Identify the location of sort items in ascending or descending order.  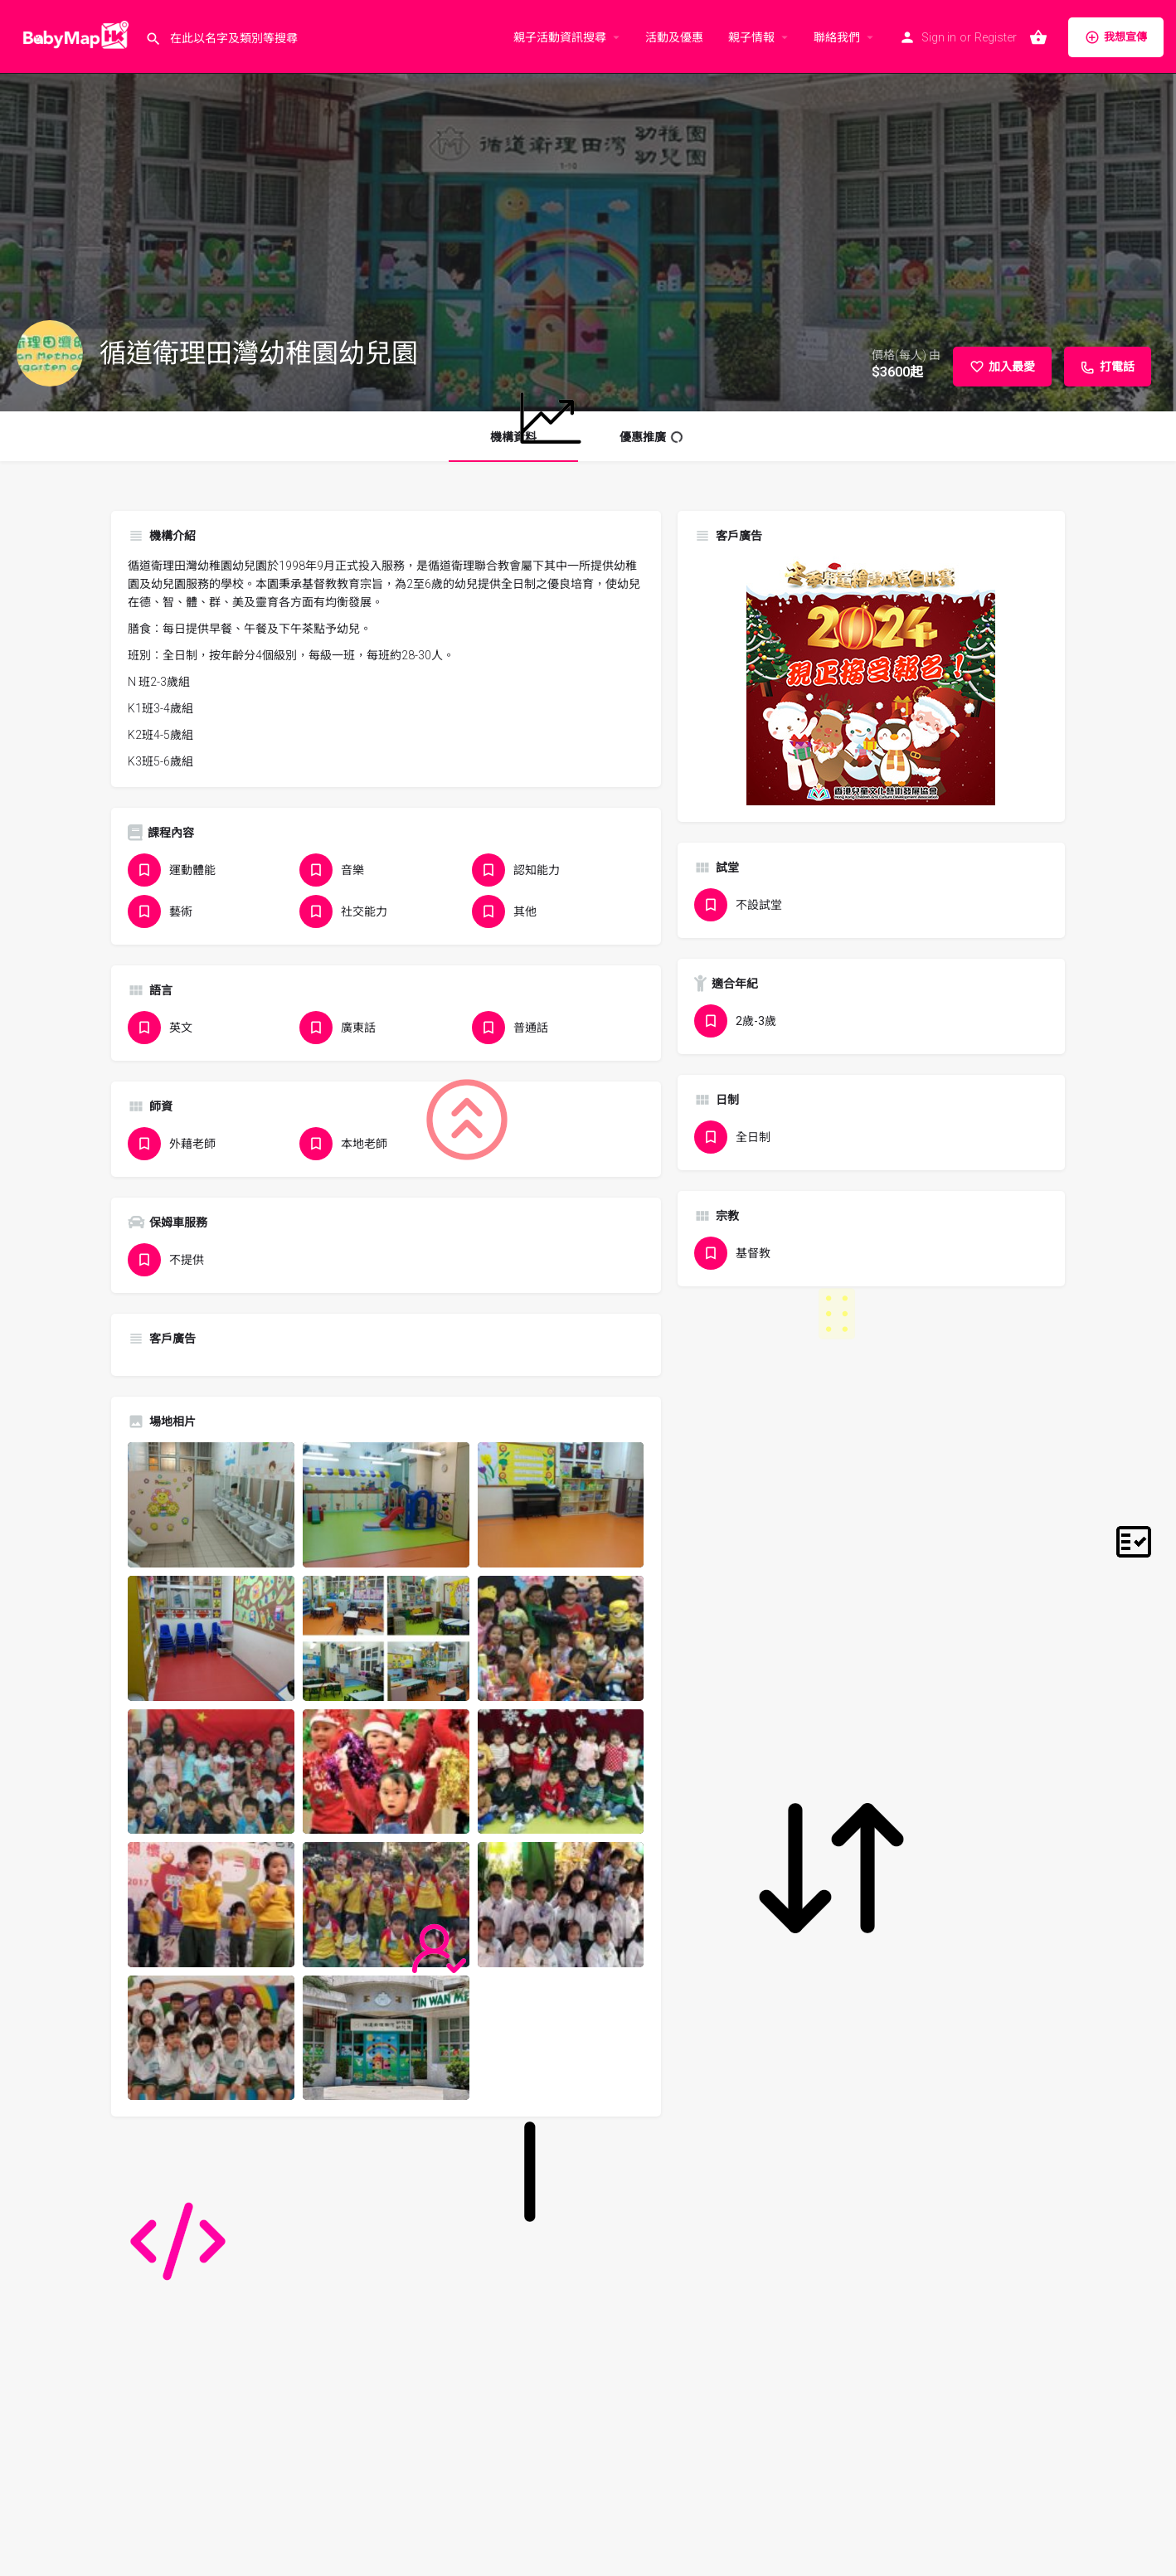
(831, 1868).